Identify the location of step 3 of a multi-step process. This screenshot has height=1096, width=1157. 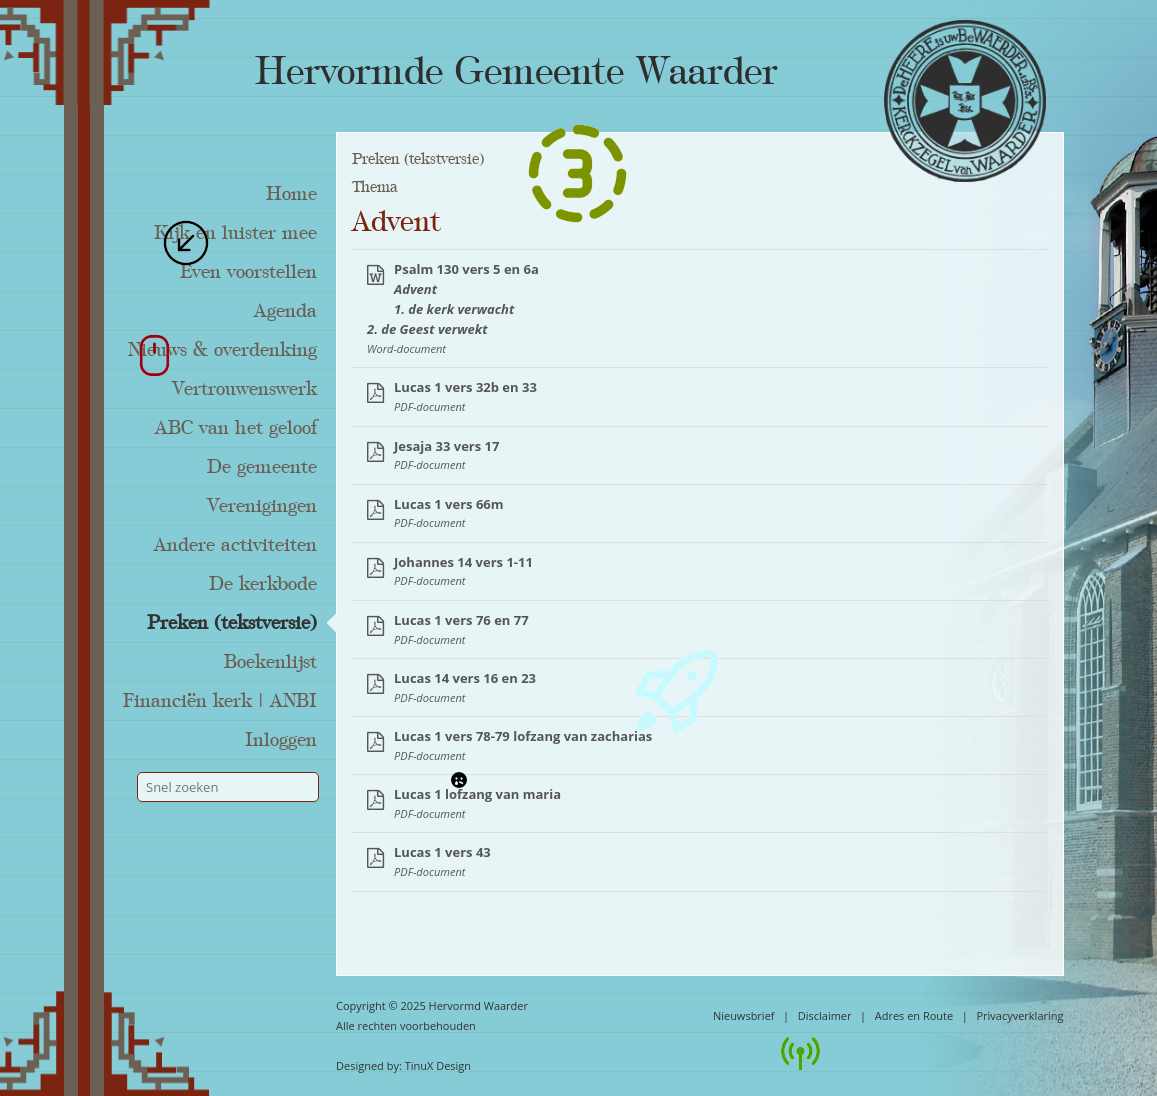
(577, 173).